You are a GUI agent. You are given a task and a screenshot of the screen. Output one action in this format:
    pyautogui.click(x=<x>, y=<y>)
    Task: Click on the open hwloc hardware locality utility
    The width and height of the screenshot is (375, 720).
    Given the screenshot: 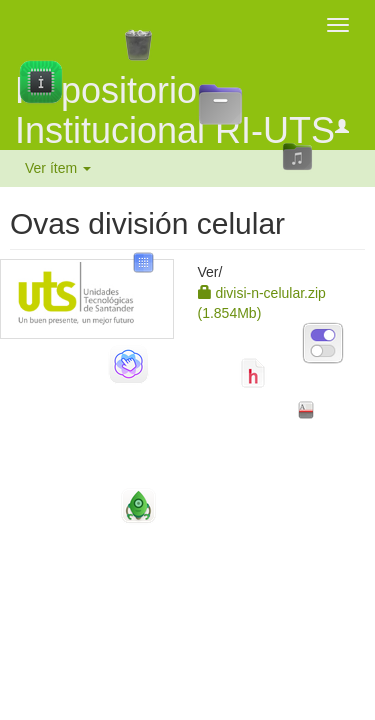 What is the action you would take?
    pyautogui.click(x=41, y=82)
    